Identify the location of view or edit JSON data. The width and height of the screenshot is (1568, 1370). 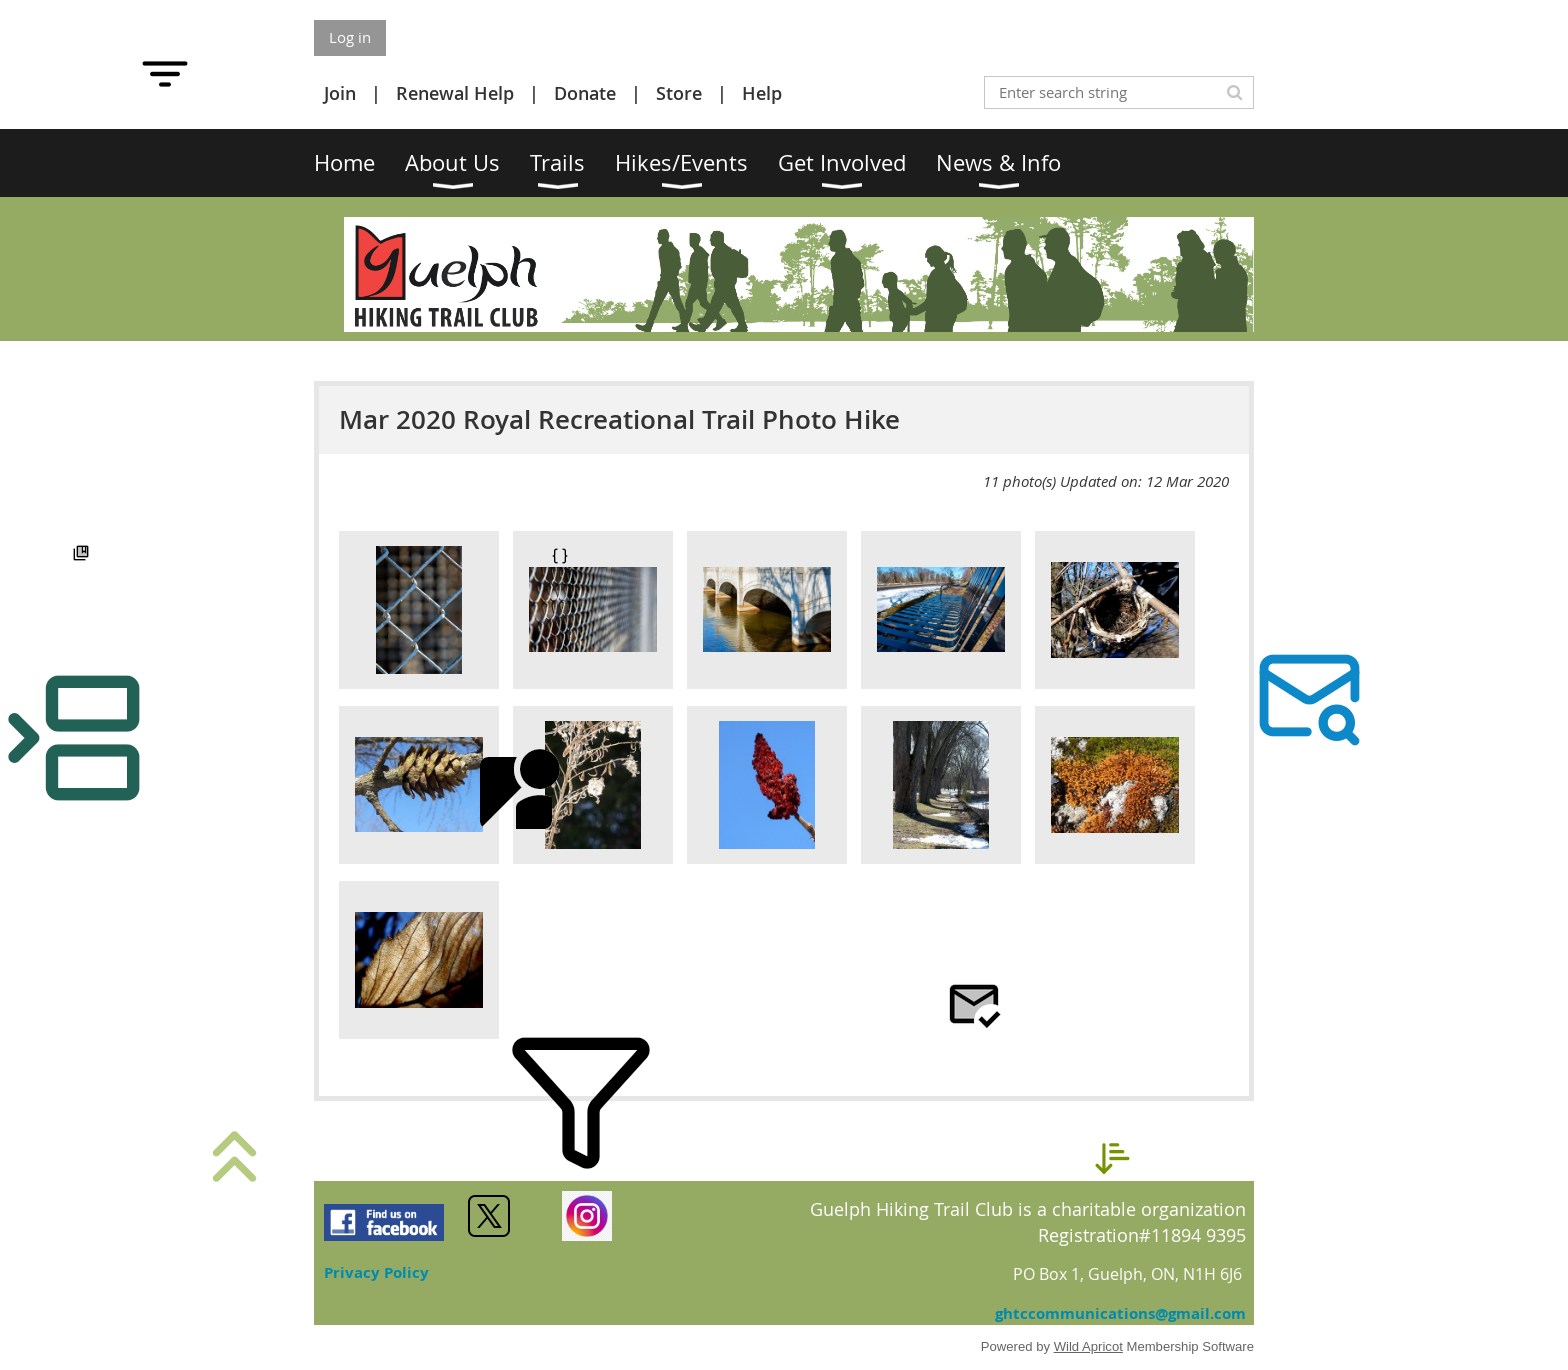
(560, 556).